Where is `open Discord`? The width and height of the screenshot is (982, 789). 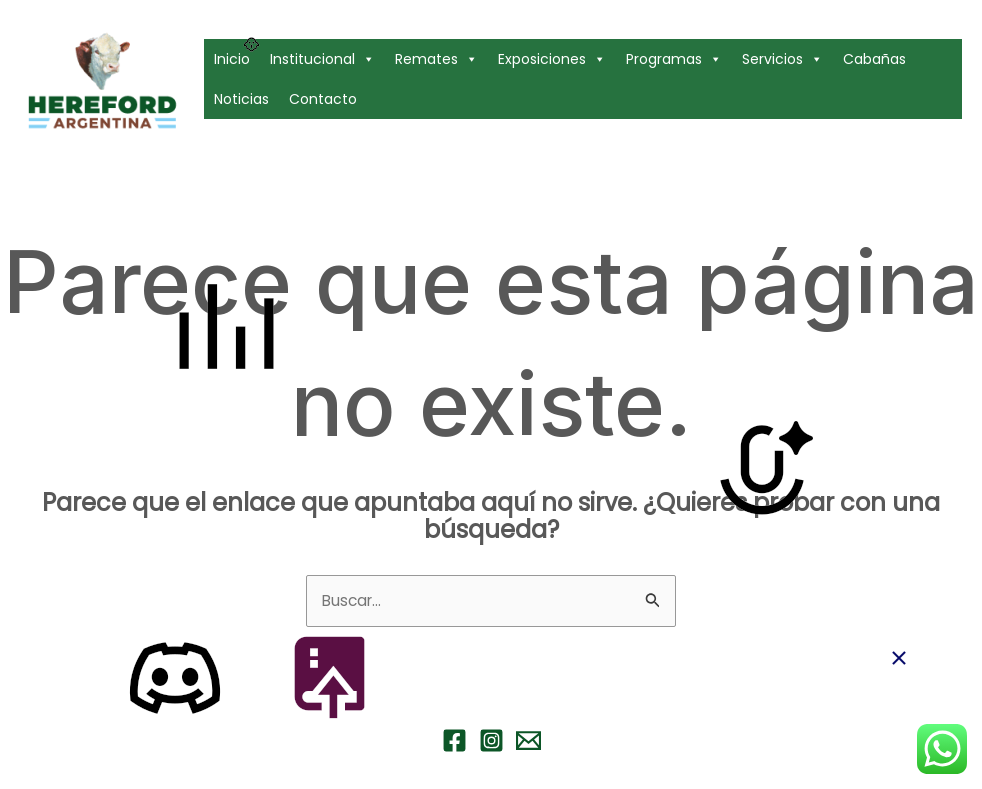
open Discord is located at coordinates (175, 678).